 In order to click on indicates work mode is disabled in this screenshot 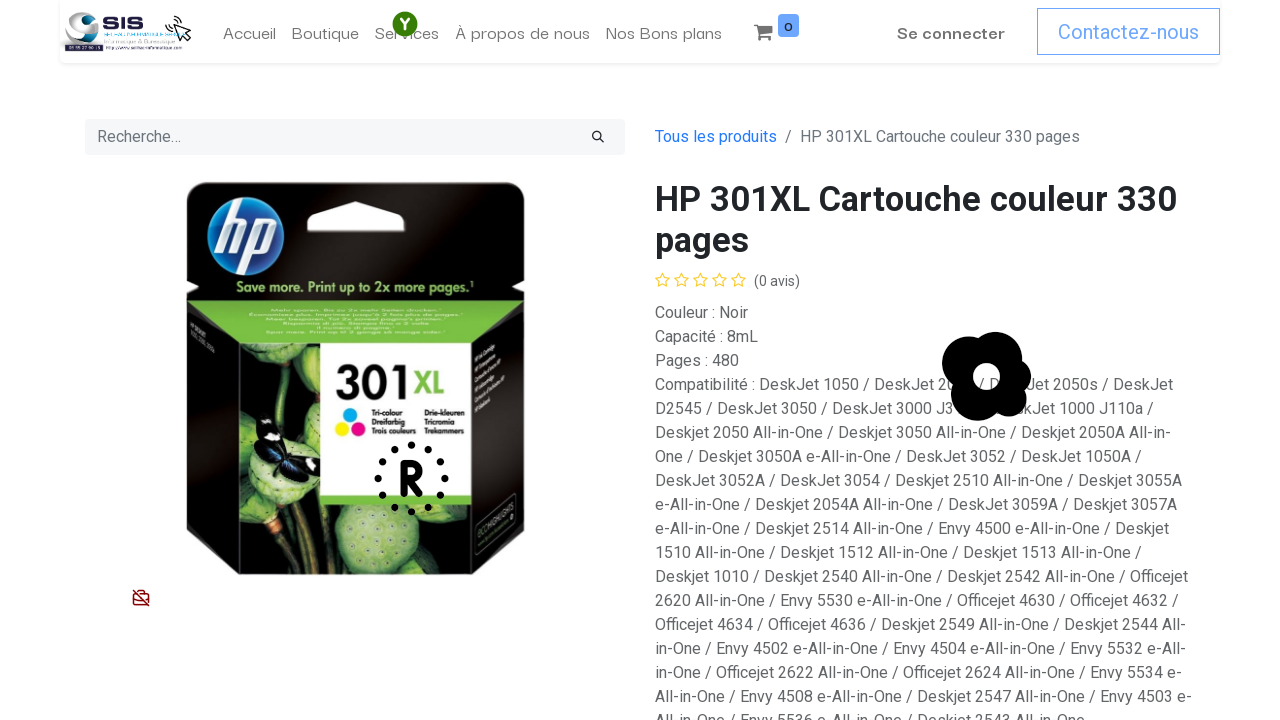, I will do `click(141, 598)`.